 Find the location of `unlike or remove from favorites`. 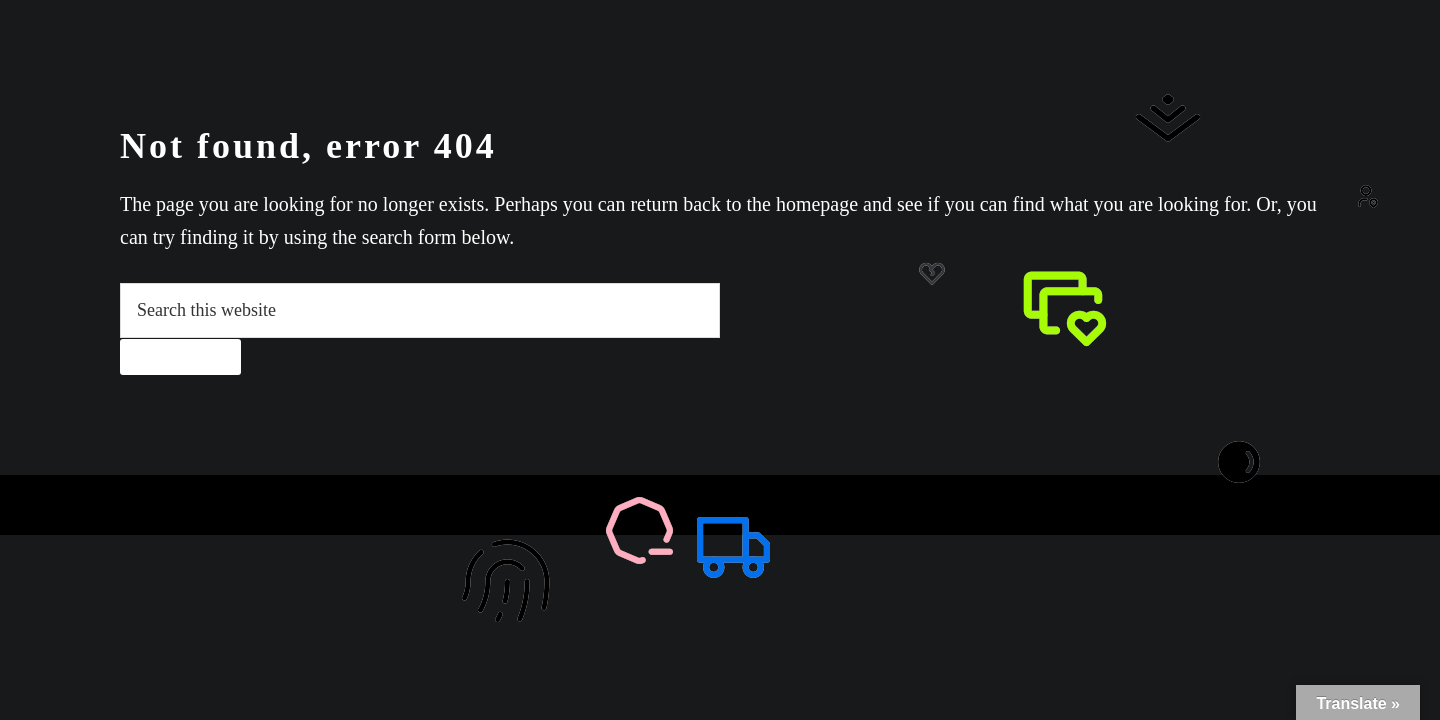

unlike or remove from favorites is located at coordinates (932, 273).